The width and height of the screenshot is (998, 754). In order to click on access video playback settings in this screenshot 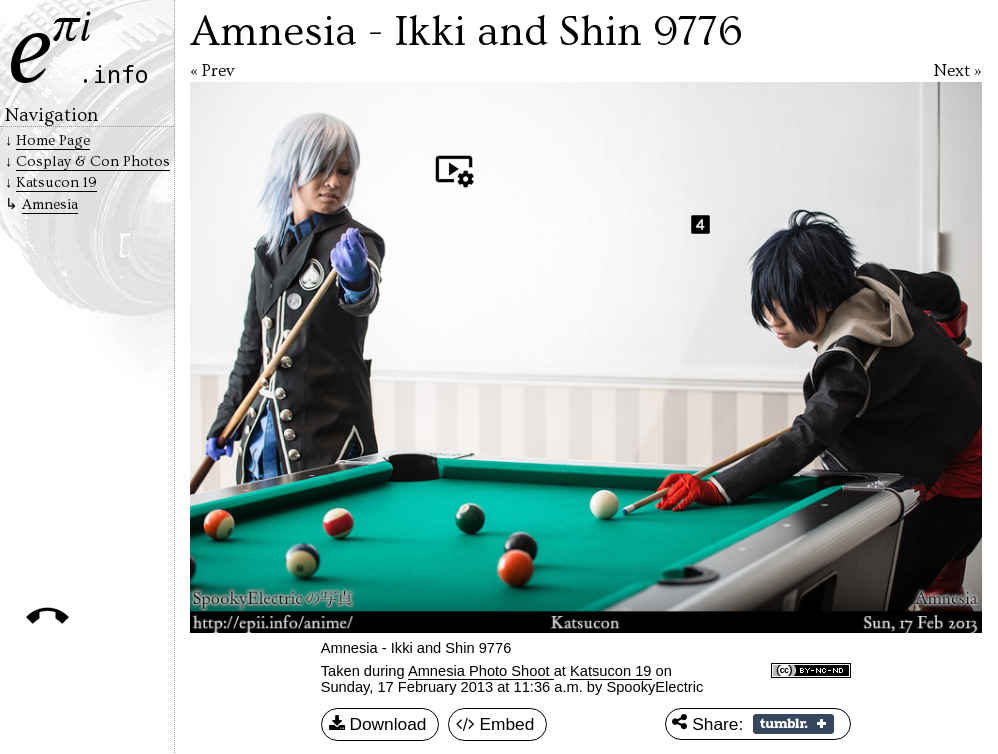, I will do `click(454, 169)`.